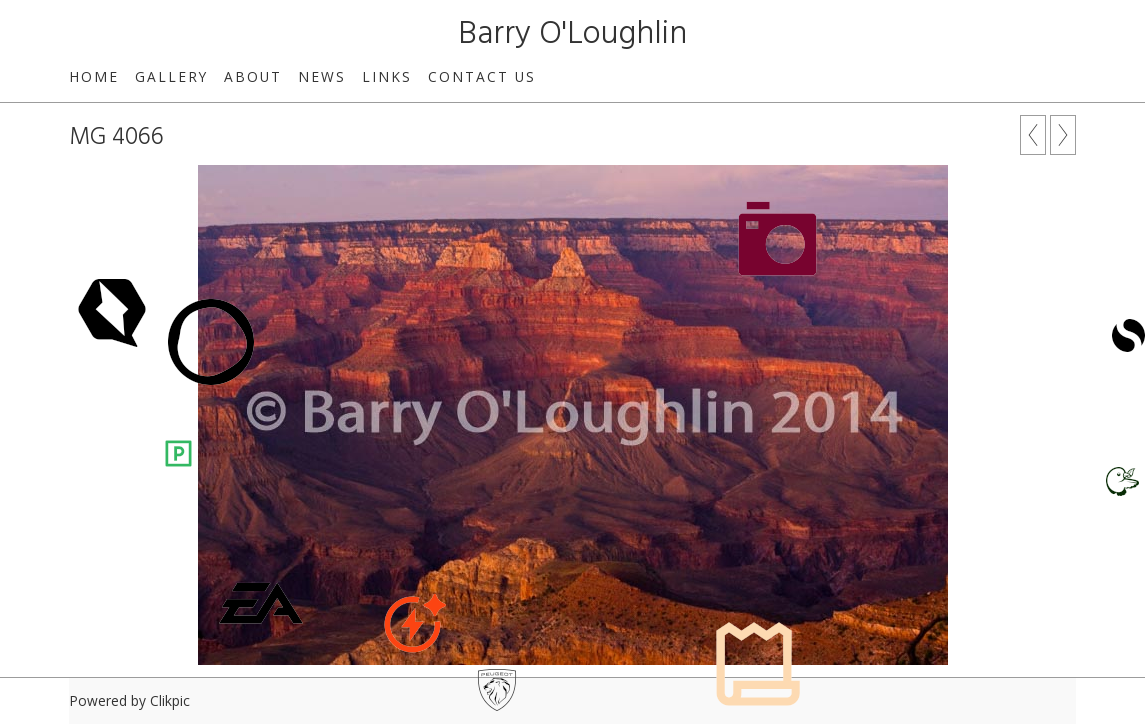 The height and width of the screenshot is (724, 1145). Describe the element at coordinates (178, 453) in the screenshot. I see `find nearby parking locations` at that location.